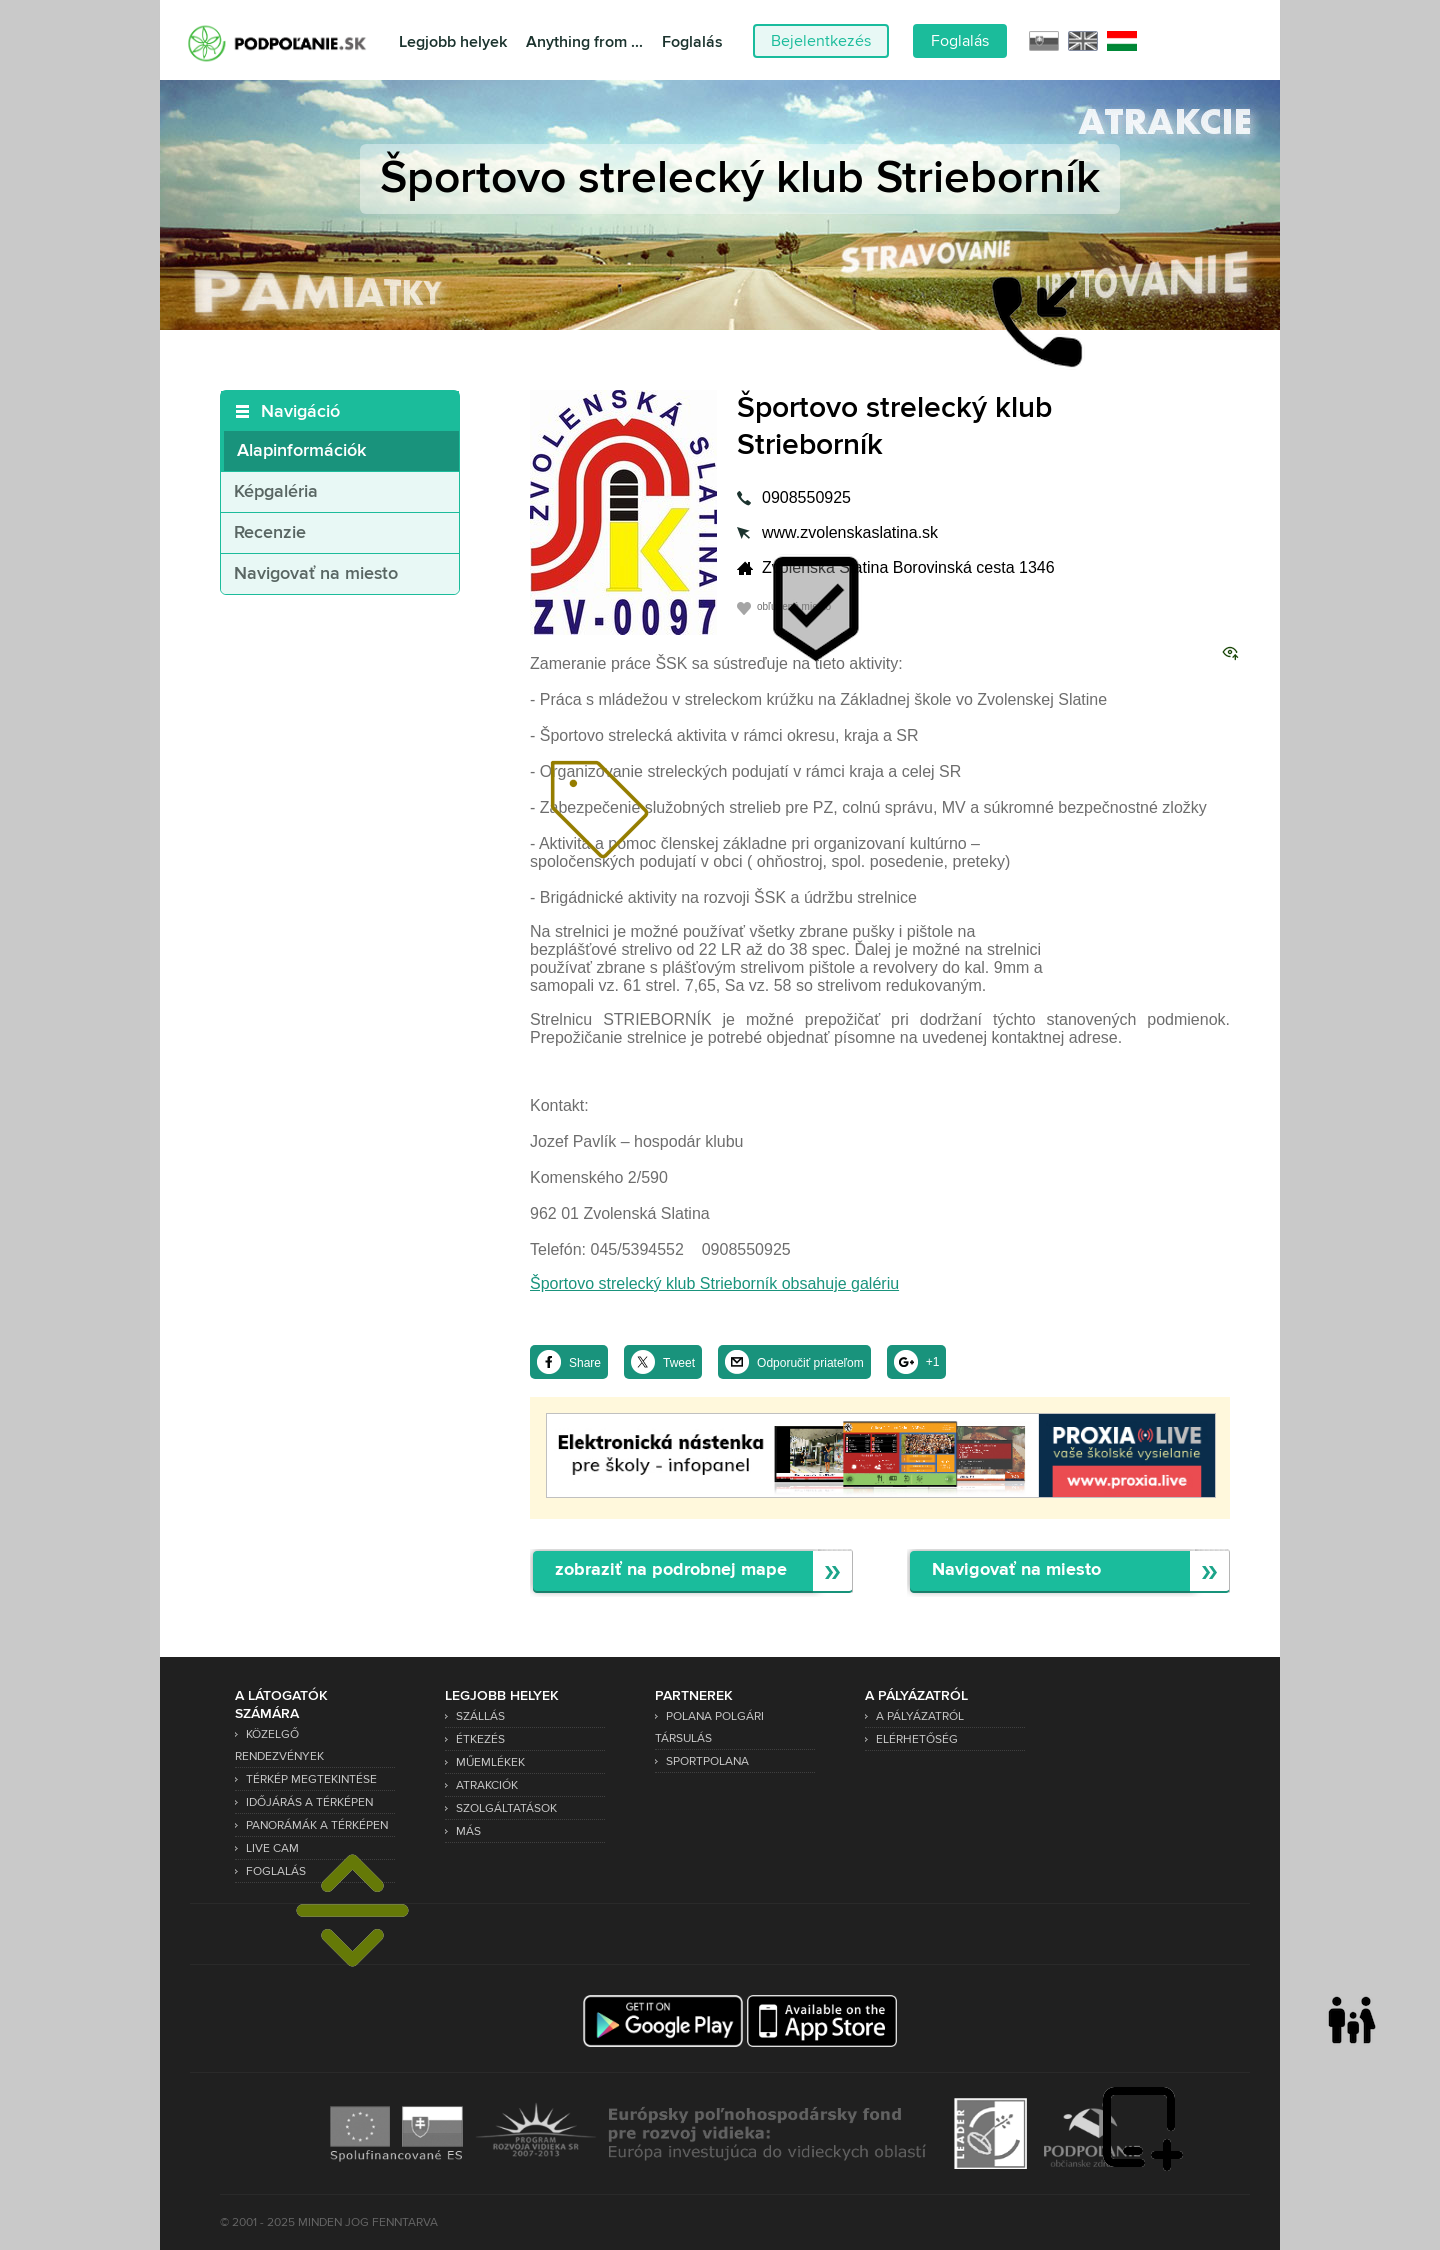 Image resolution: width=1440 pixels, height=2250 pixels. What do you see at coordinates (1139, 2127) in the screenshot?
I see `add a new iPad device` at bounding box center [1139, 2127].